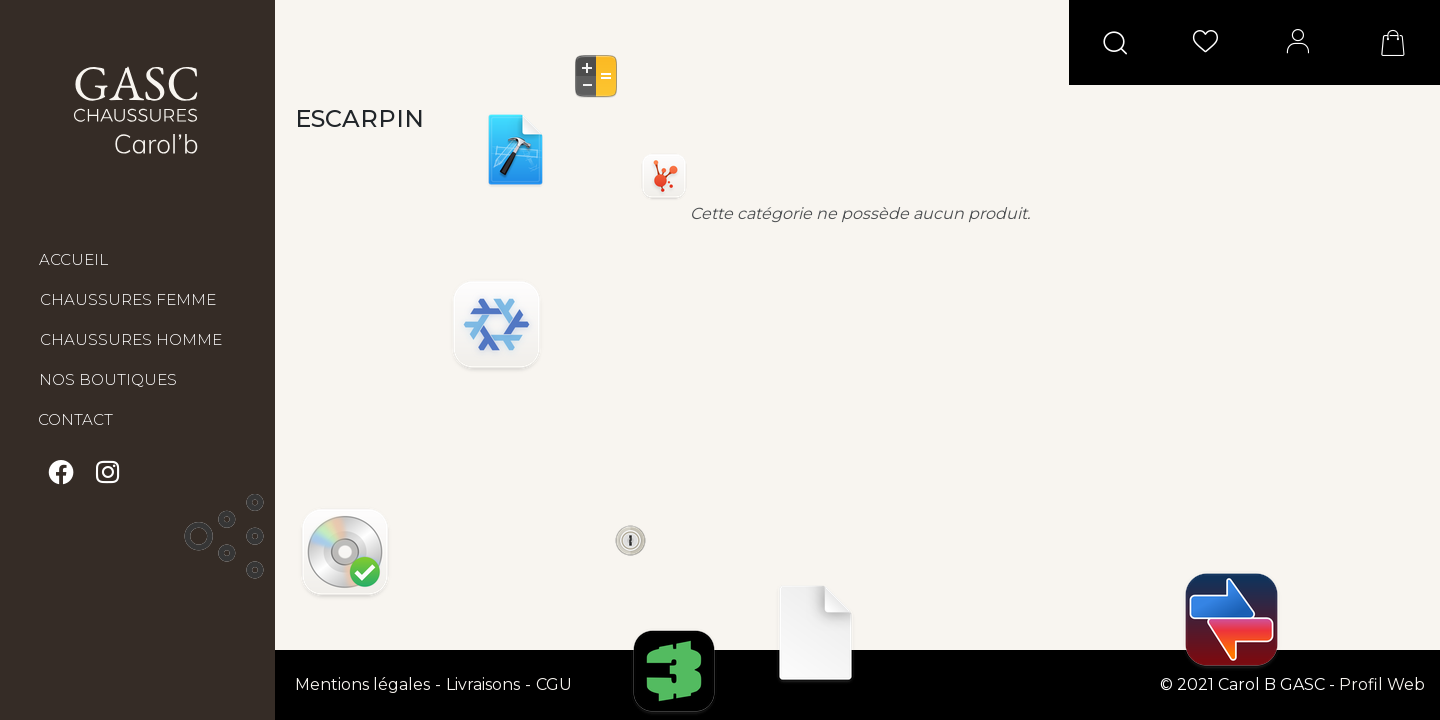 The height and width of the screenshot is (720, 1440). Describe the element at coordinates (515, 149) in the screenshot. I see `makefile document for build automation` at that location.